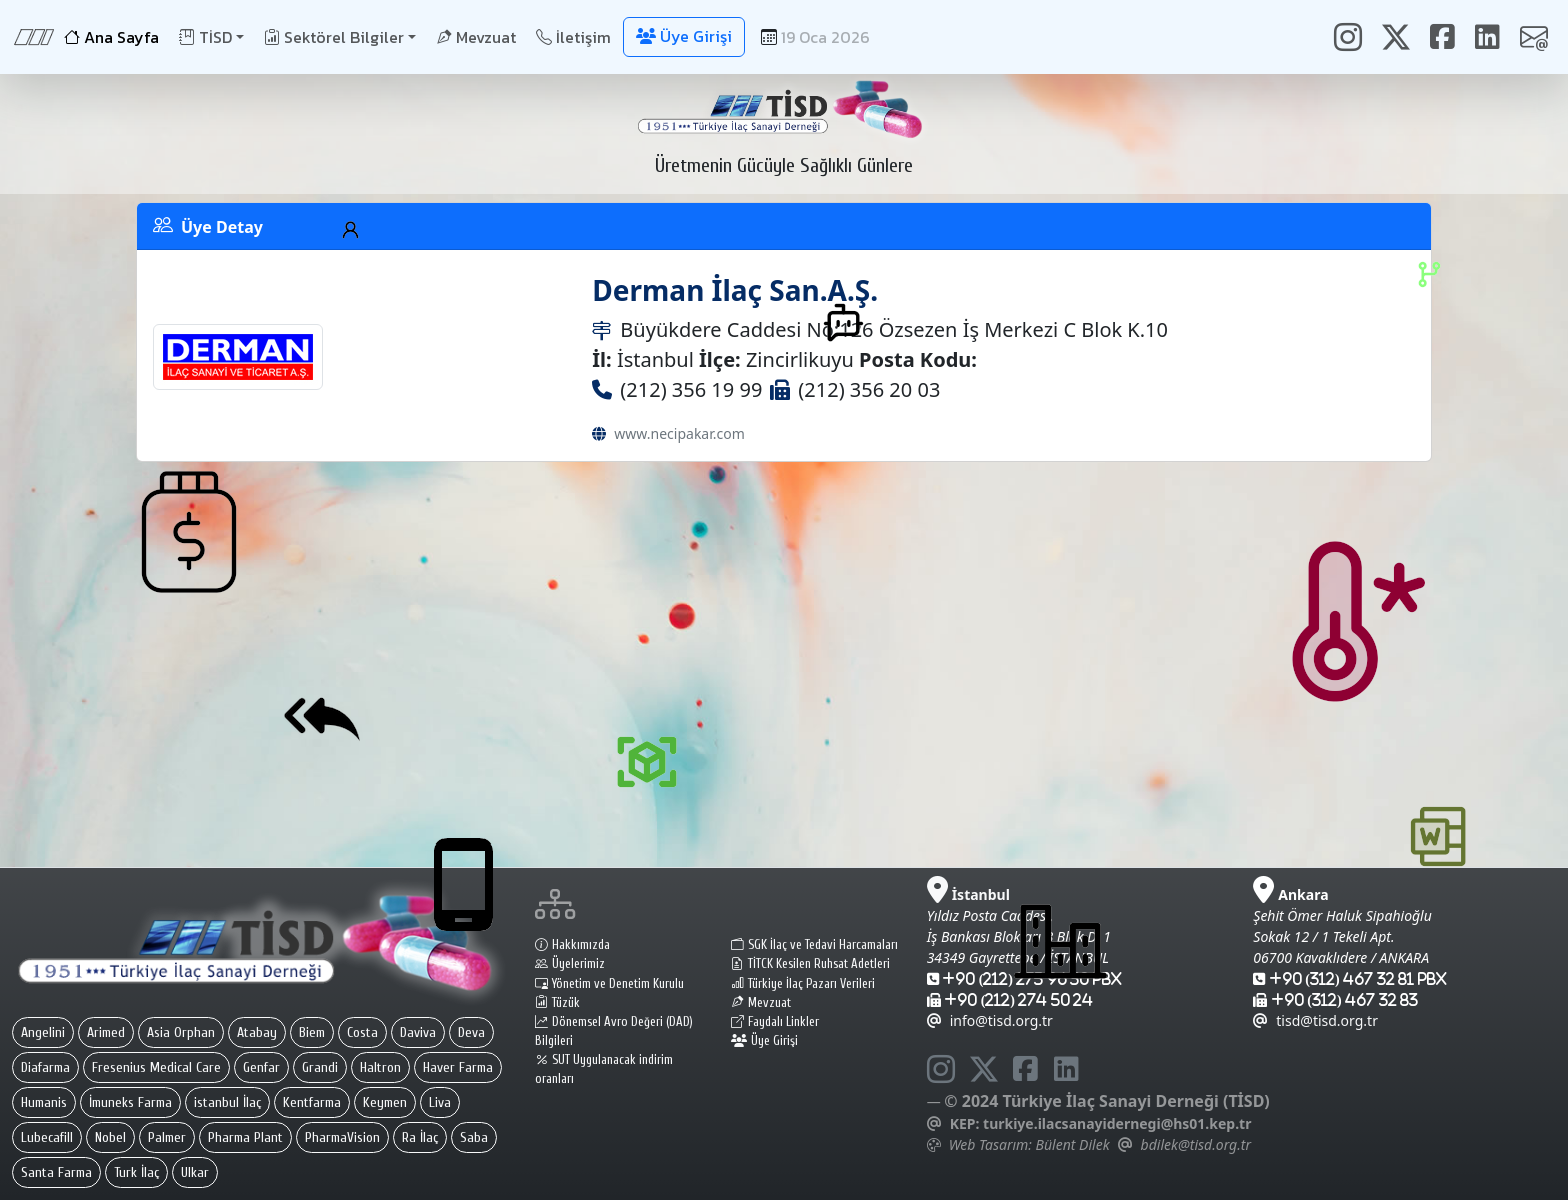 The height and width of the screenshot is (1200, 1568). Describe the element at coordinates (321, 715) in the screenshot. I see `reply to all recipients in an email thread` at that location.